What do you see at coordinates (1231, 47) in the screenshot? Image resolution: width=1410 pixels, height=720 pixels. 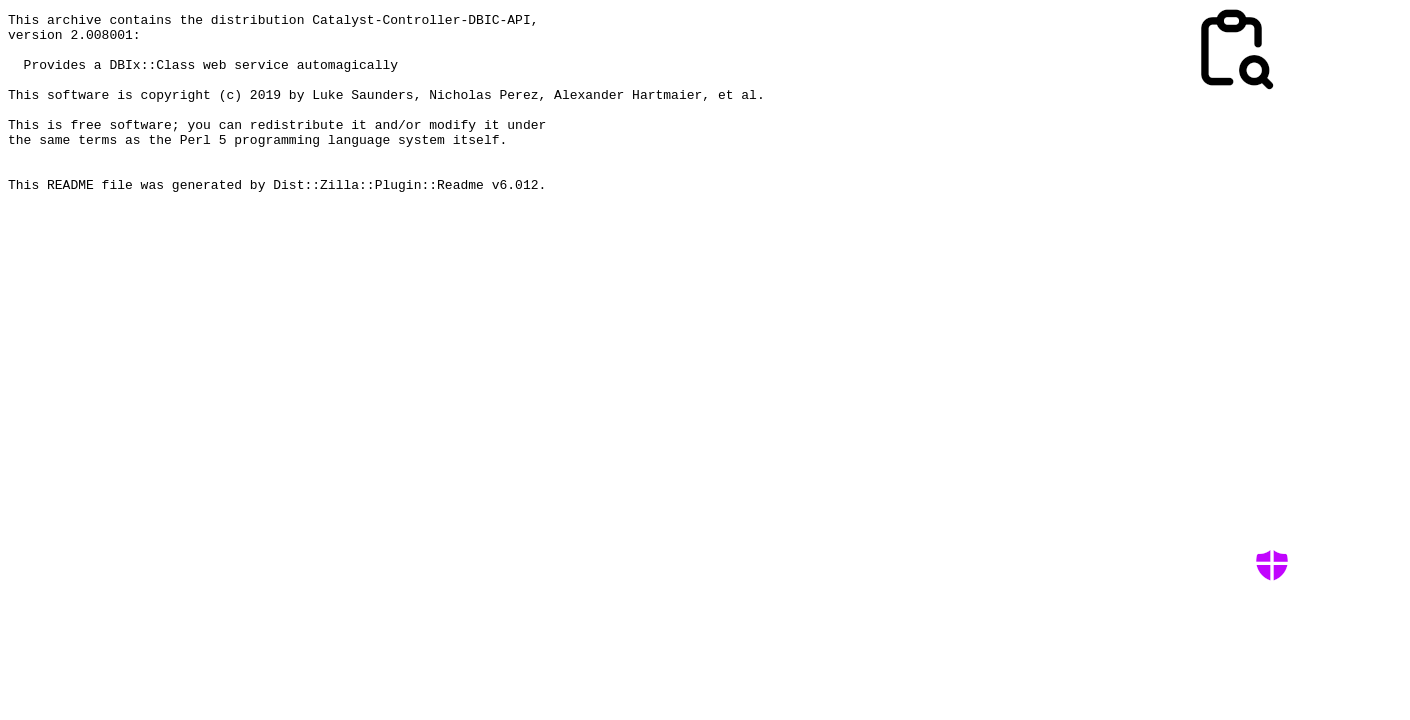 I see `search clipboard contents` at bounding box center [1231, 47].